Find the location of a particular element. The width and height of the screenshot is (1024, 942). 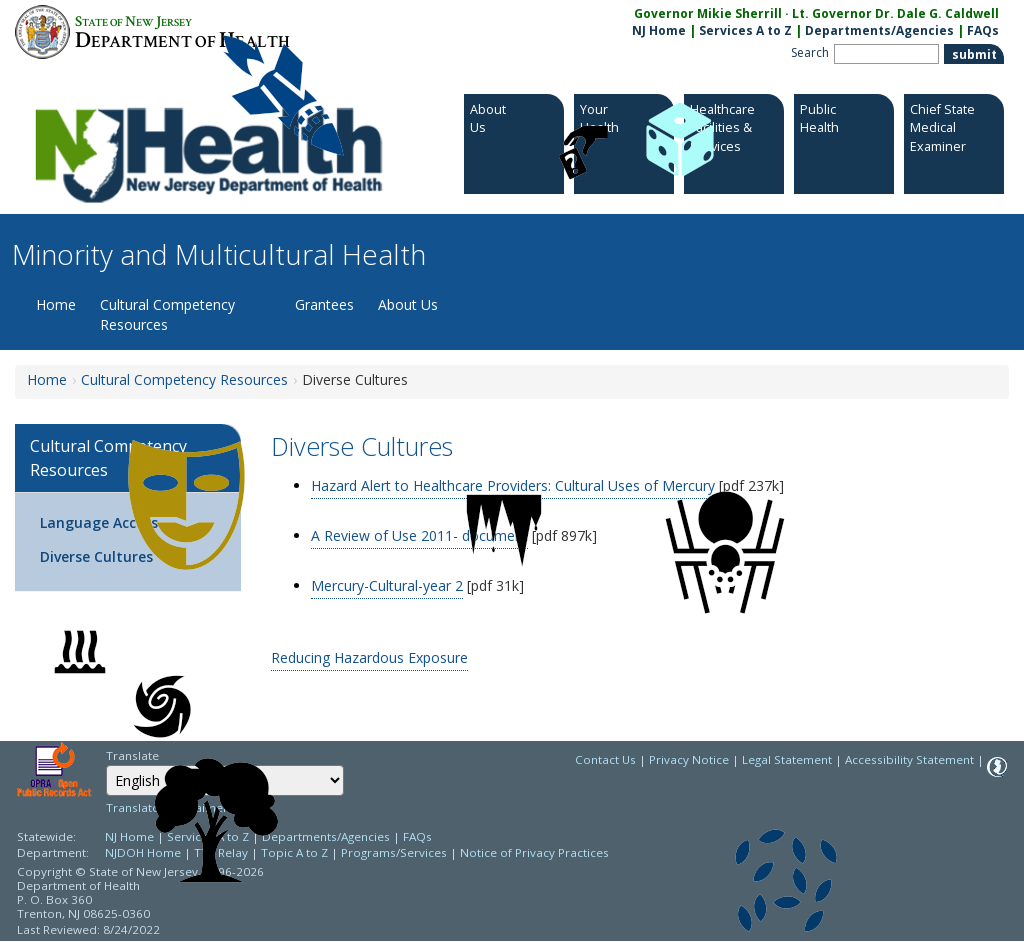

roll the dice or randomize is located at coordinates (680, 140).